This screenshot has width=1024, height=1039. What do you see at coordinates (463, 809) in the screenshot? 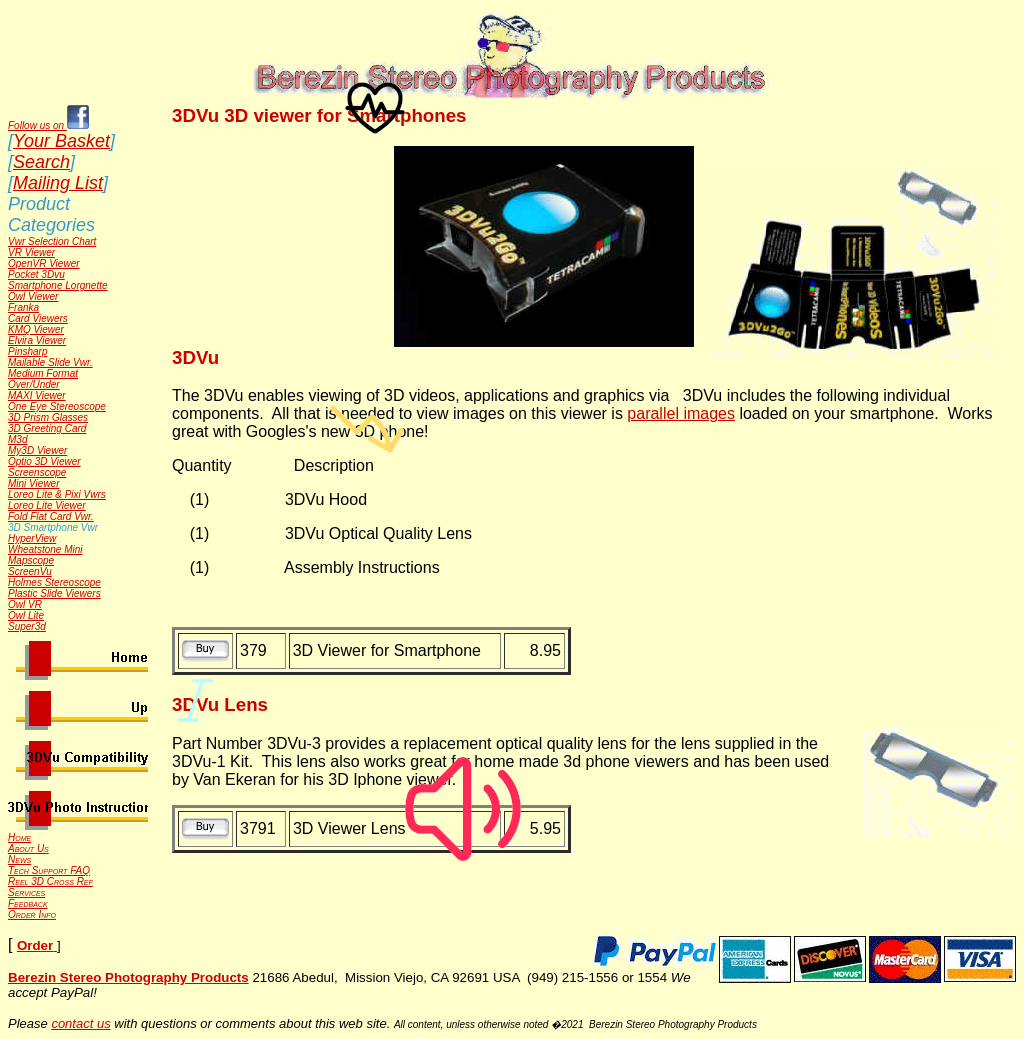
I see `adjust volume or sound settings` at bounding box center [463, 809].